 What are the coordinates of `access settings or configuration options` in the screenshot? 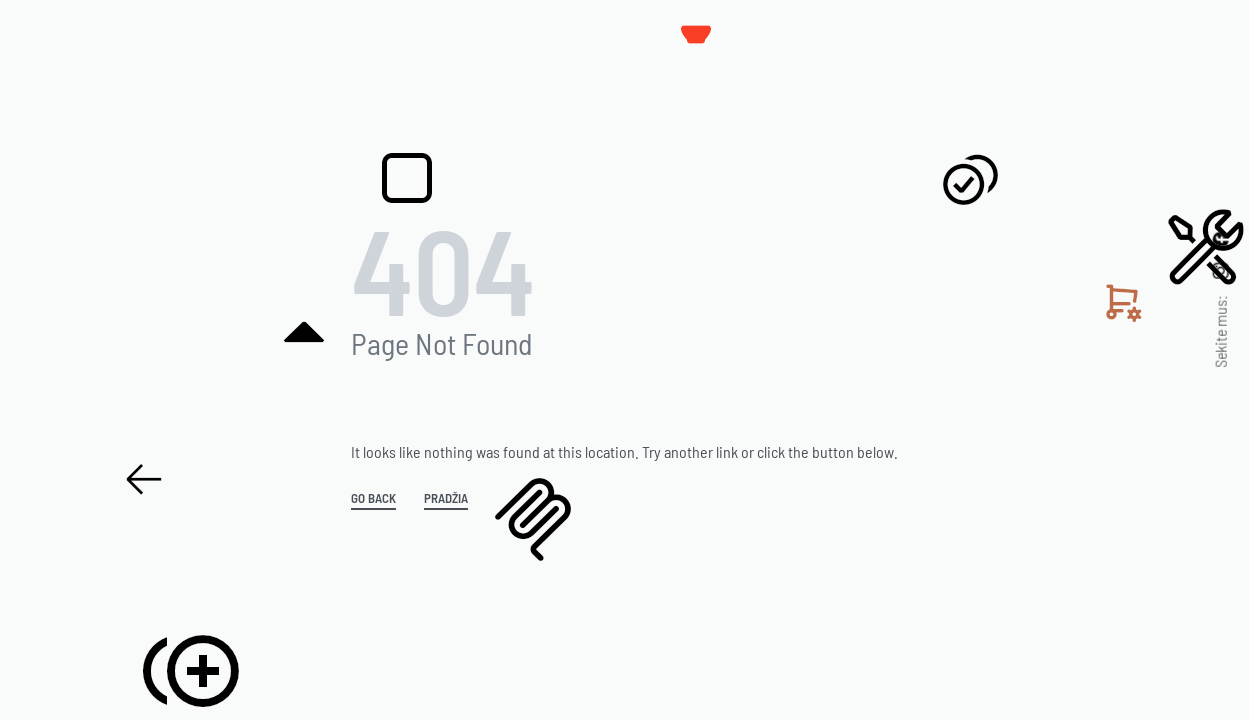 It's located at (1206, 247).